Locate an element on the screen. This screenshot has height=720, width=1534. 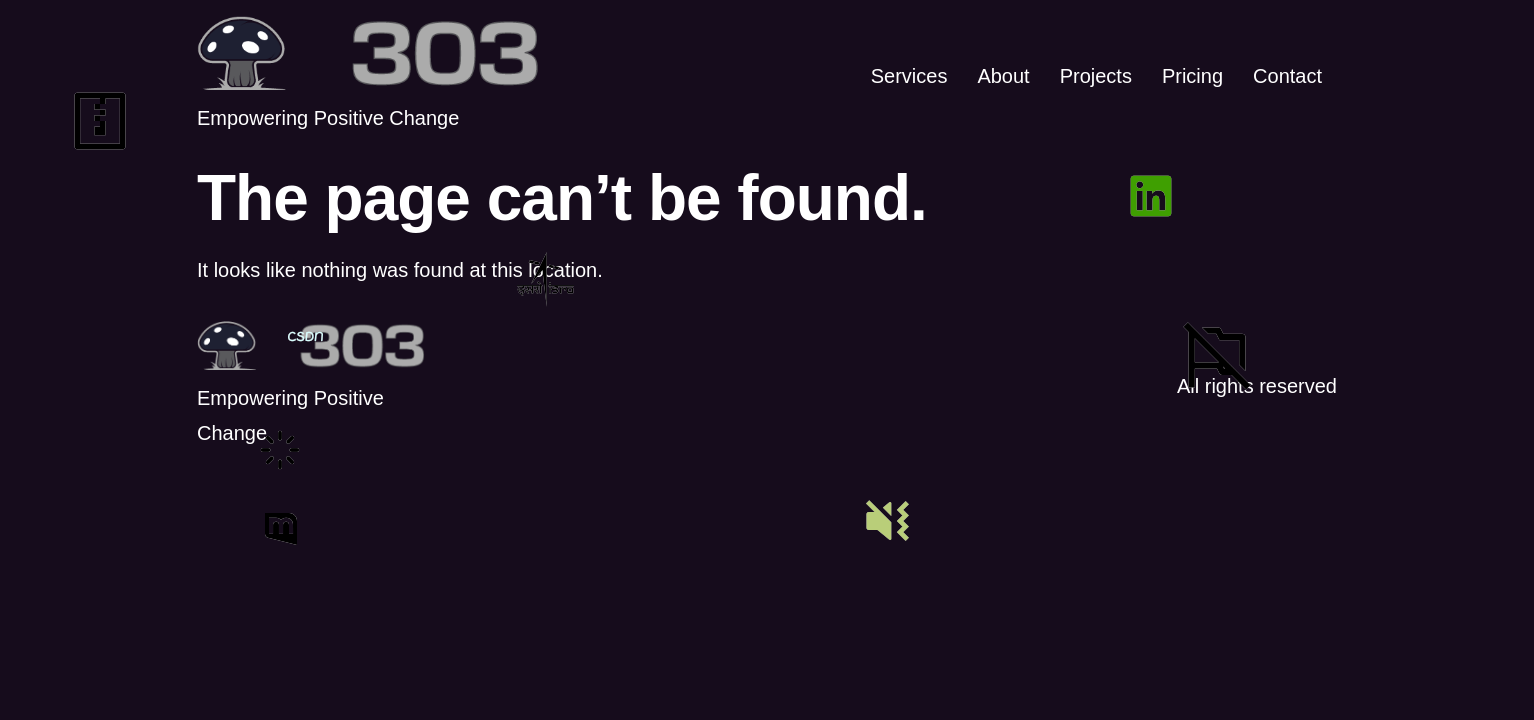
mute sound and enable vibrate mode is located at coordinates (889, 521).